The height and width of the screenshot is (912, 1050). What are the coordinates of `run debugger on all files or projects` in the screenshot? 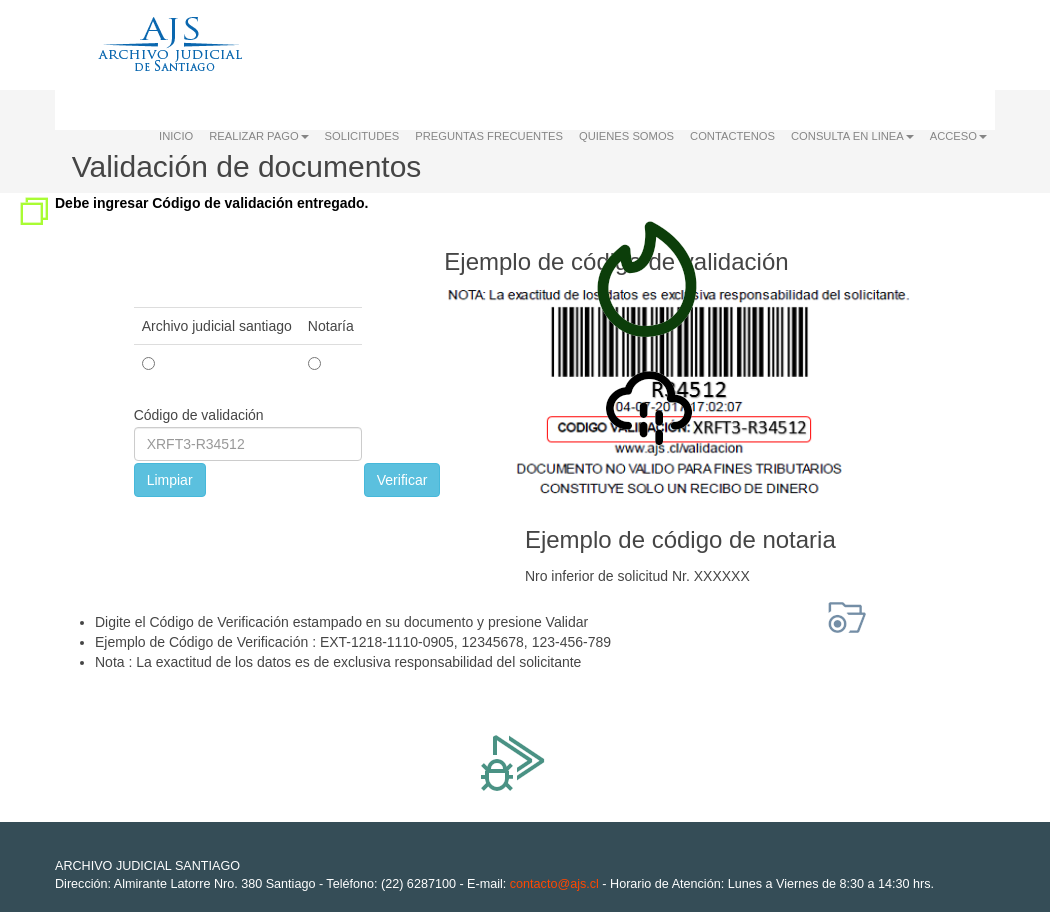 It's located at (513, 759).